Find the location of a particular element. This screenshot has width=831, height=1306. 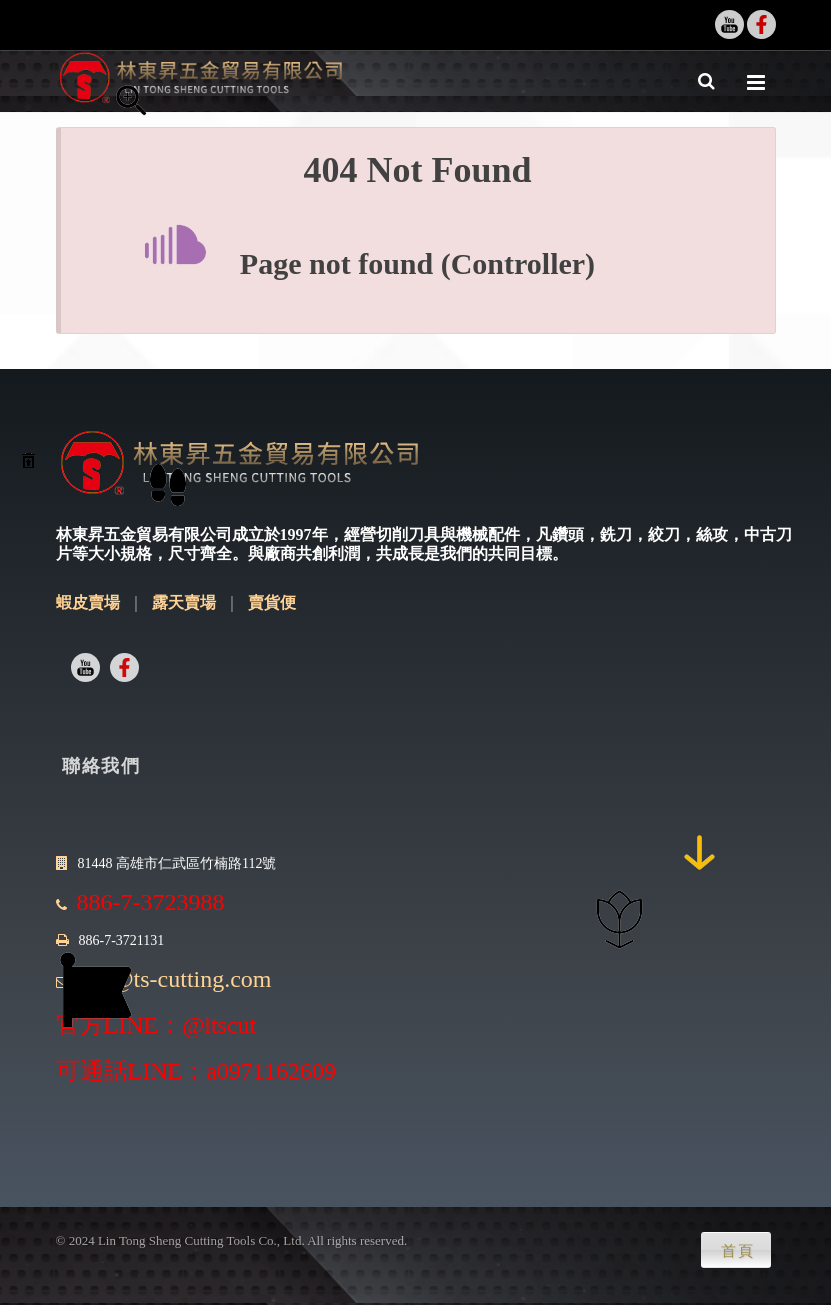

view garden or plant-related content is located at coordinates (619, 919).